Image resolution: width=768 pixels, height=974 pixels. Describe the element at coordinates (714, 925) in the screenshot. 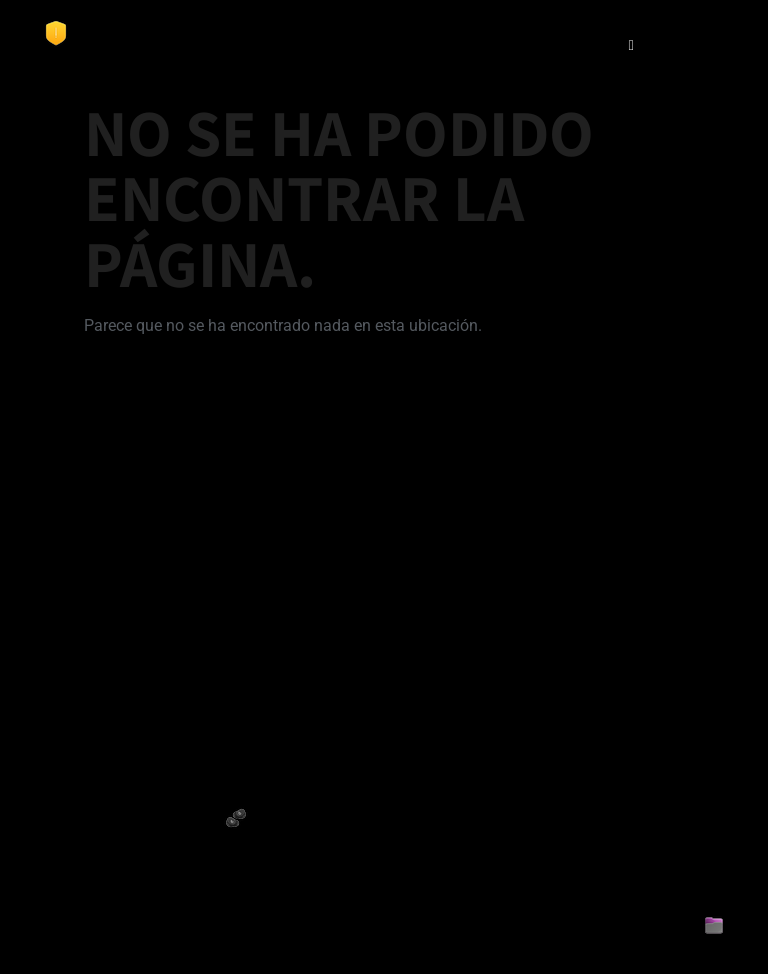

I see `open folder containing files` at that location.